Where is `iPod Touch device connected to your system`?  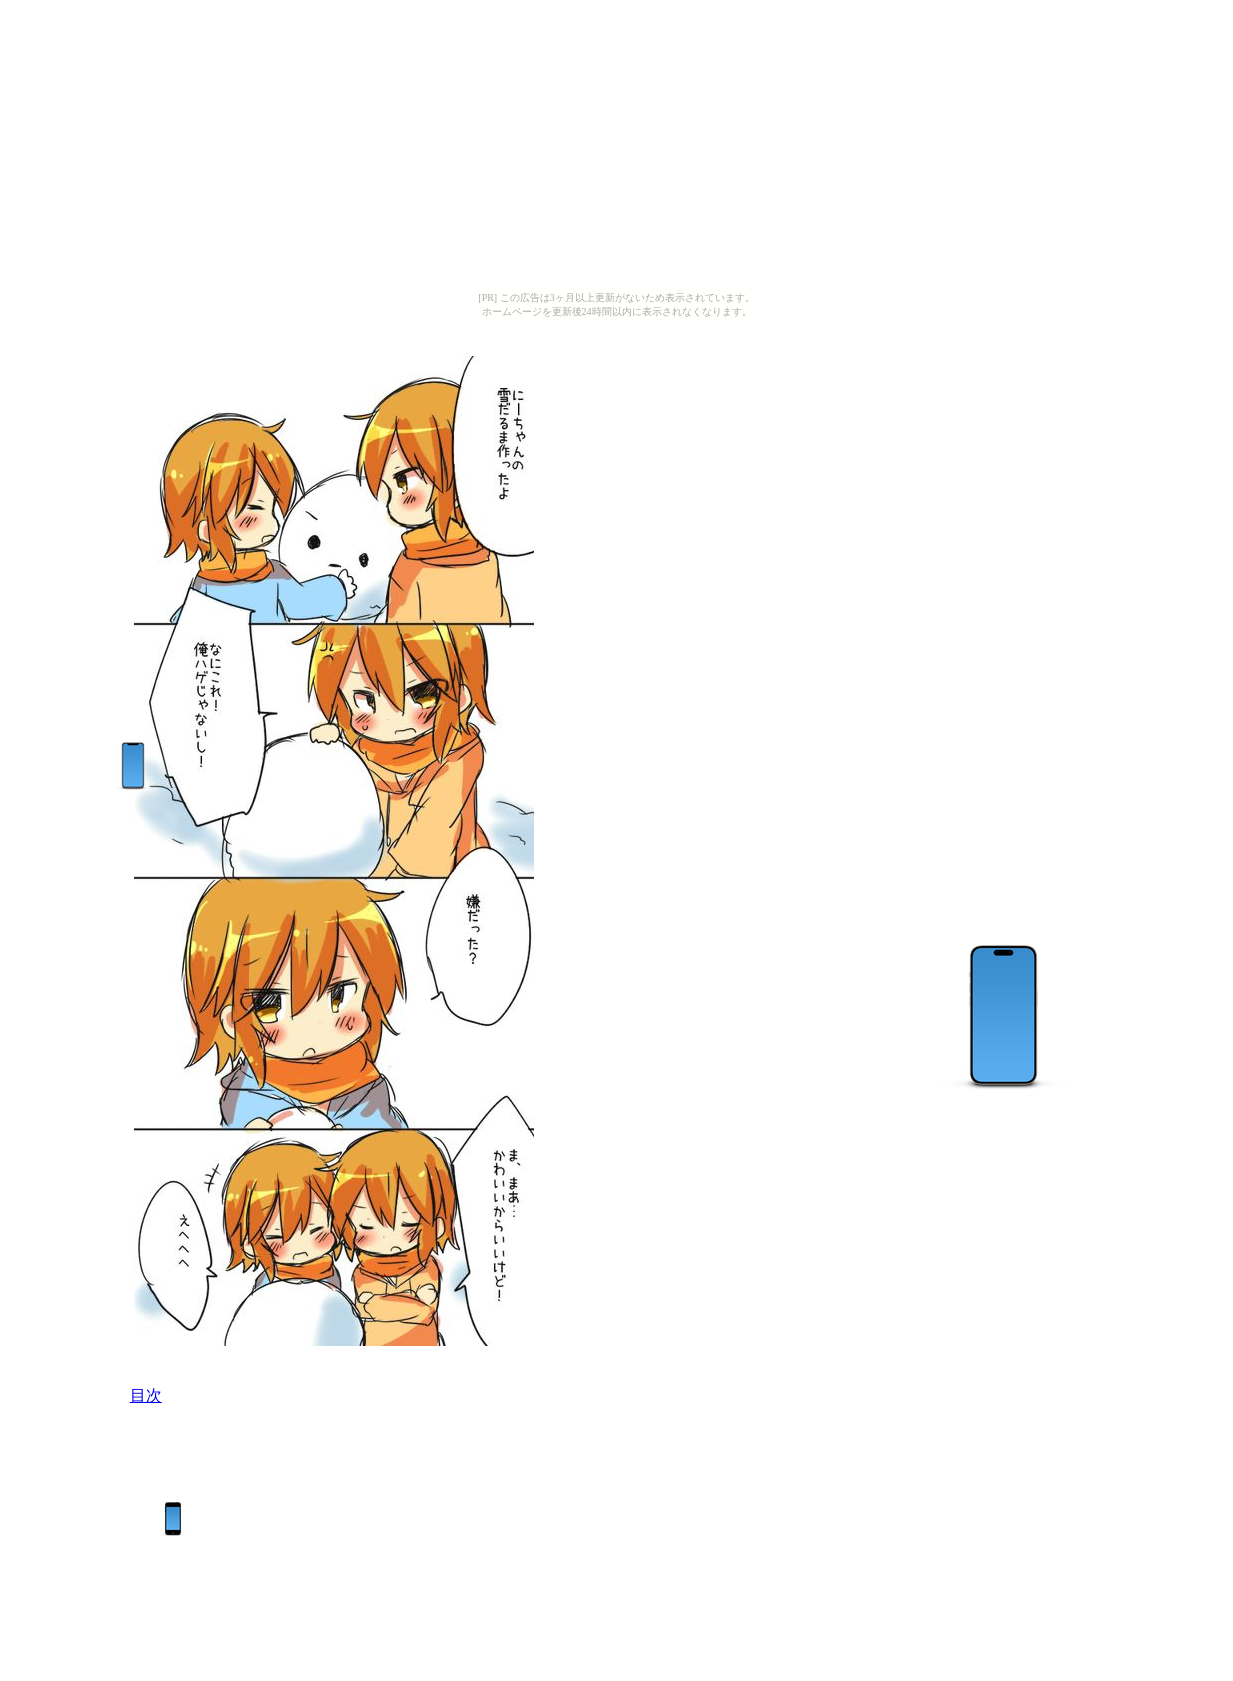 iPod Touch device connected to your system is located at coordinates (173, 1519).